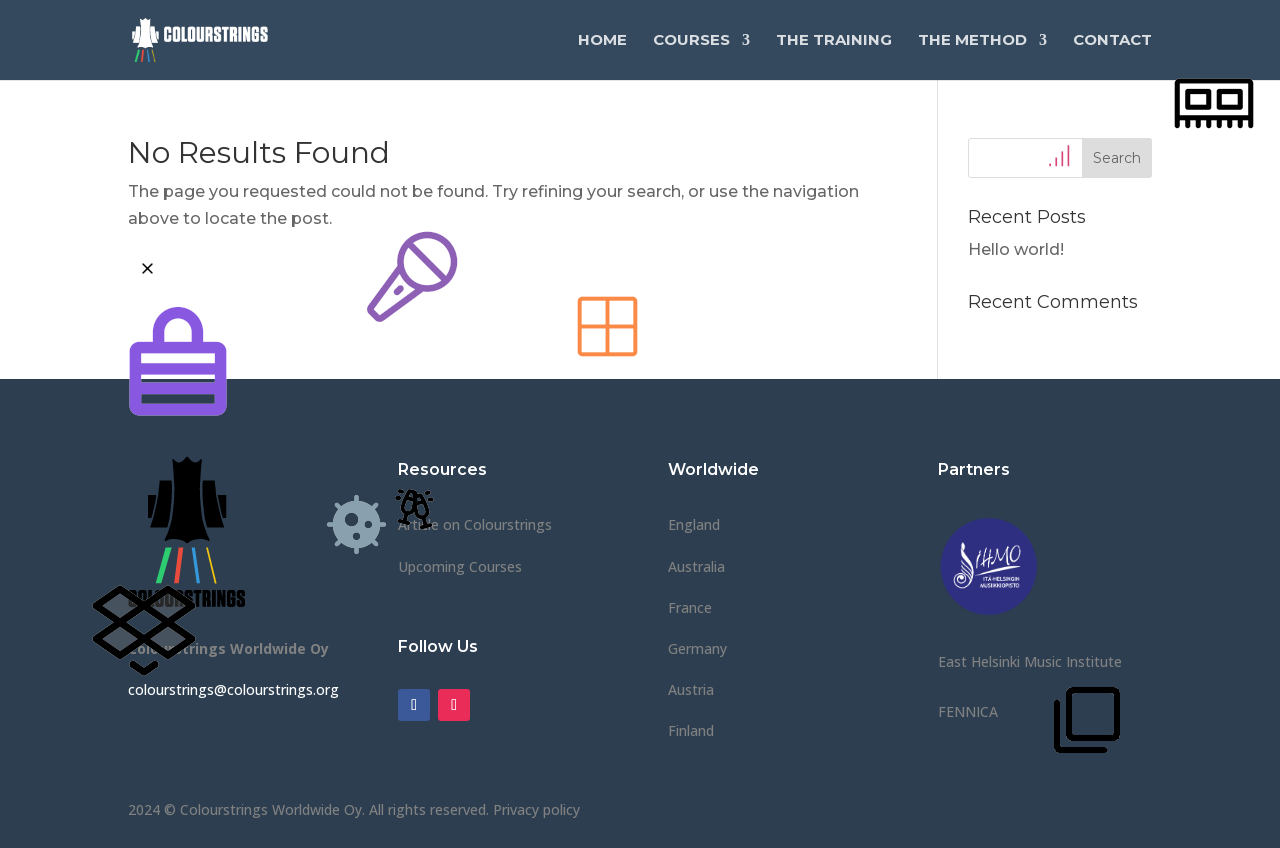 The height and width of the screenshot is (848, 1280). I want to click on view multiple layers or stacked items, so click(1087, 720).